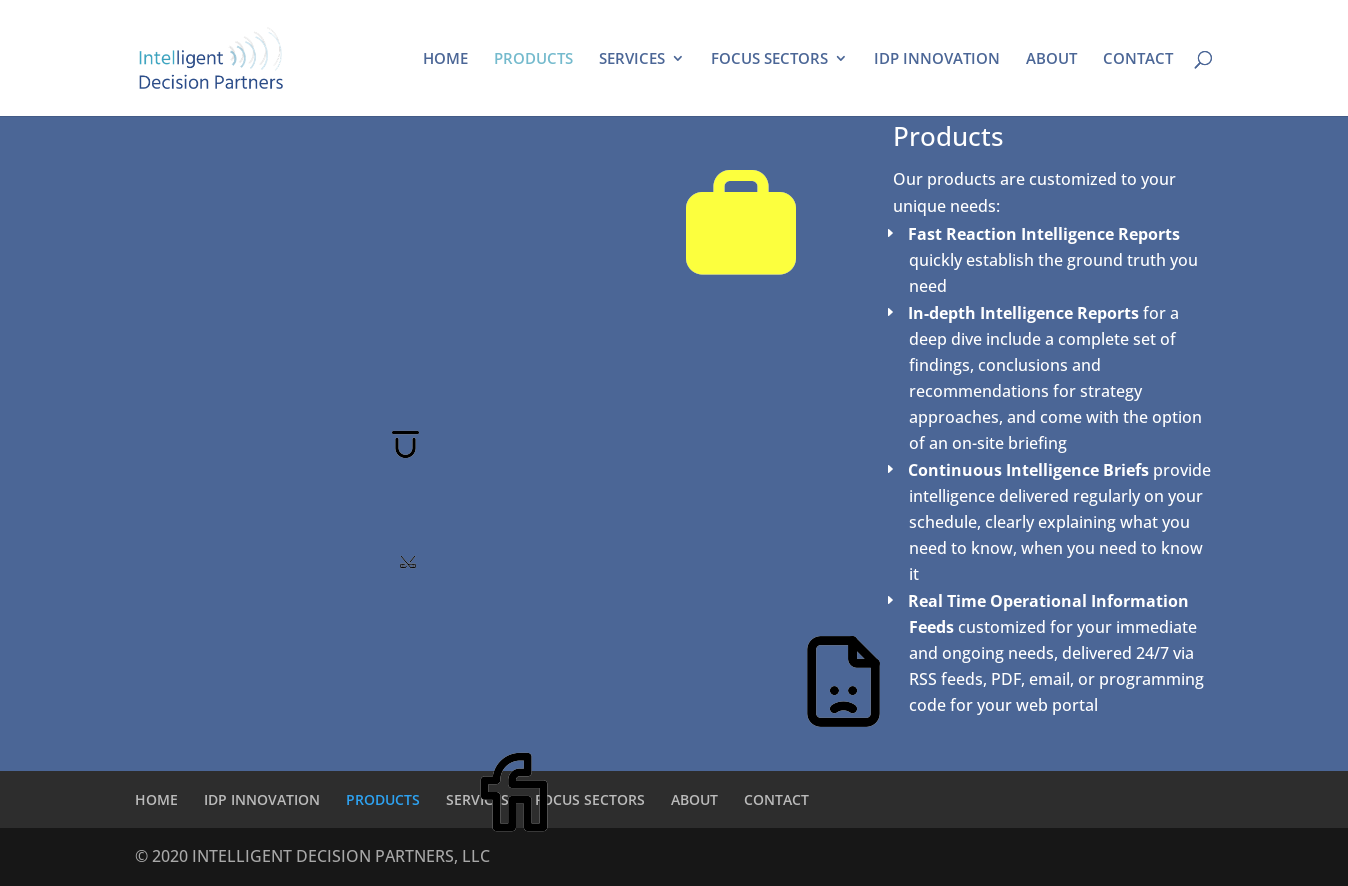 This screenshot has width=1348, height=886. What do you see at coordinates (516, 792) in the screenshot?
I see `open fiverr freelance marketplace` at bounding box center [516, 792].